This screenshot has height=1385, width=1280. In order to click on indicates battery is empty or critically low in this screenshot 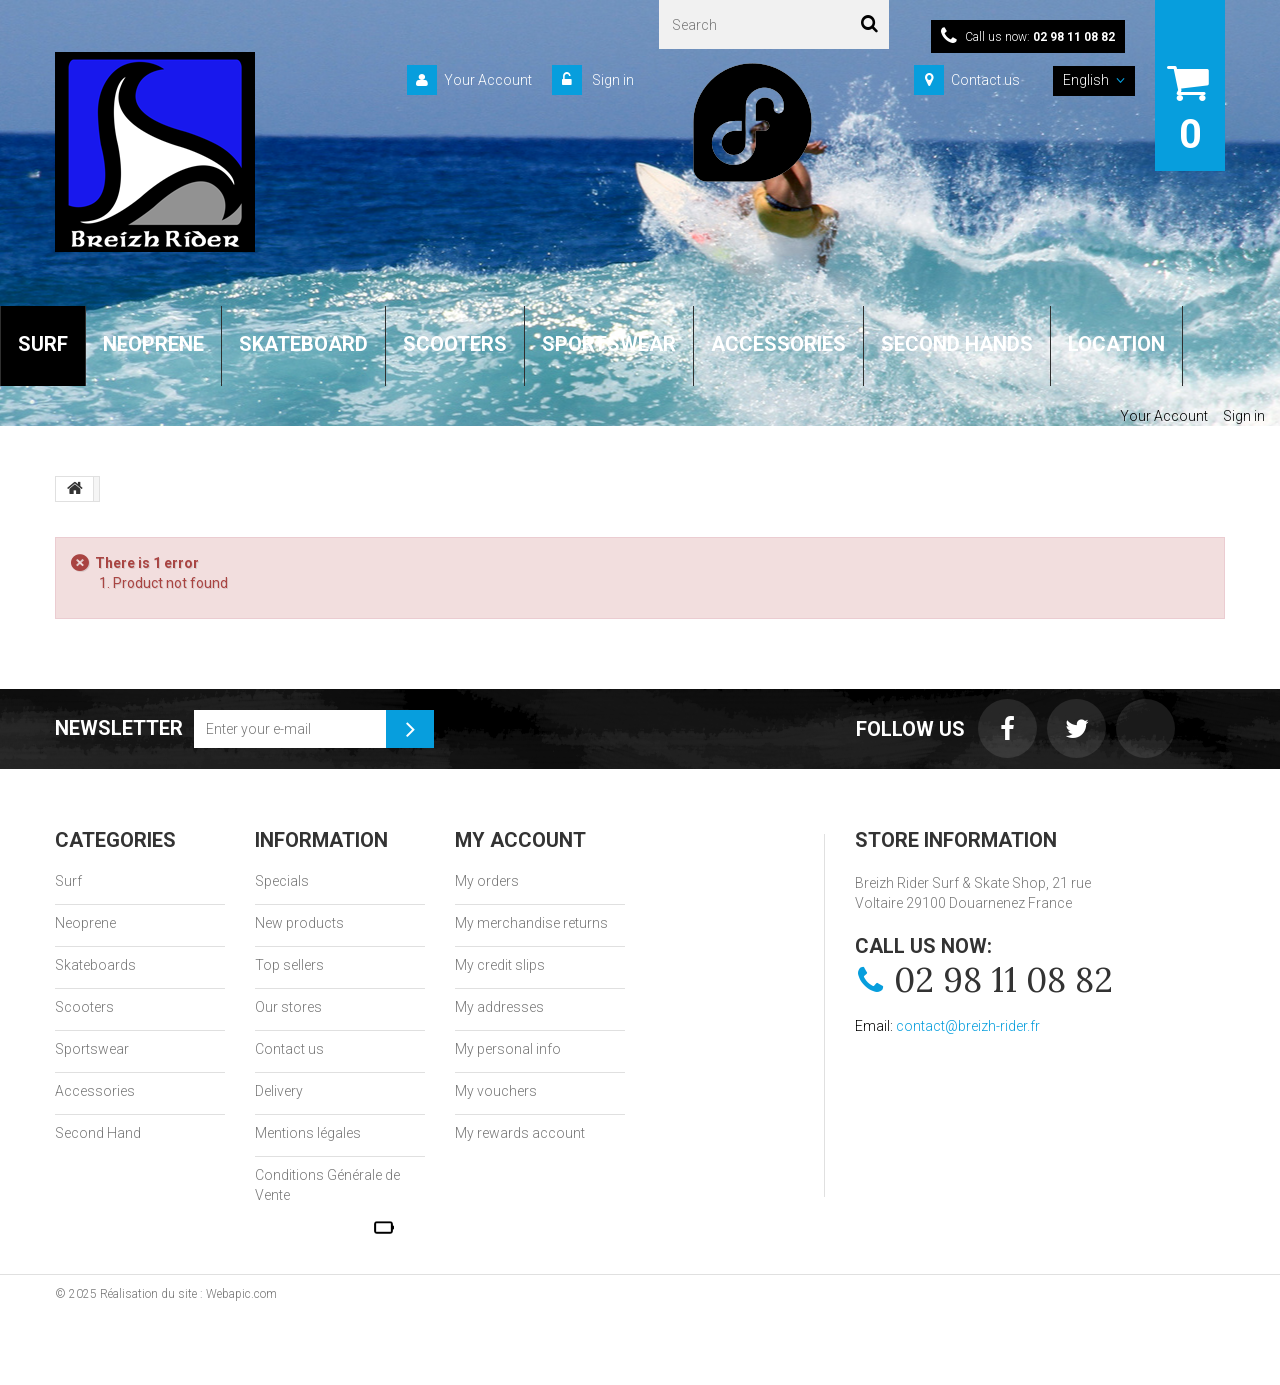, I will do `click(383, 1226)`.